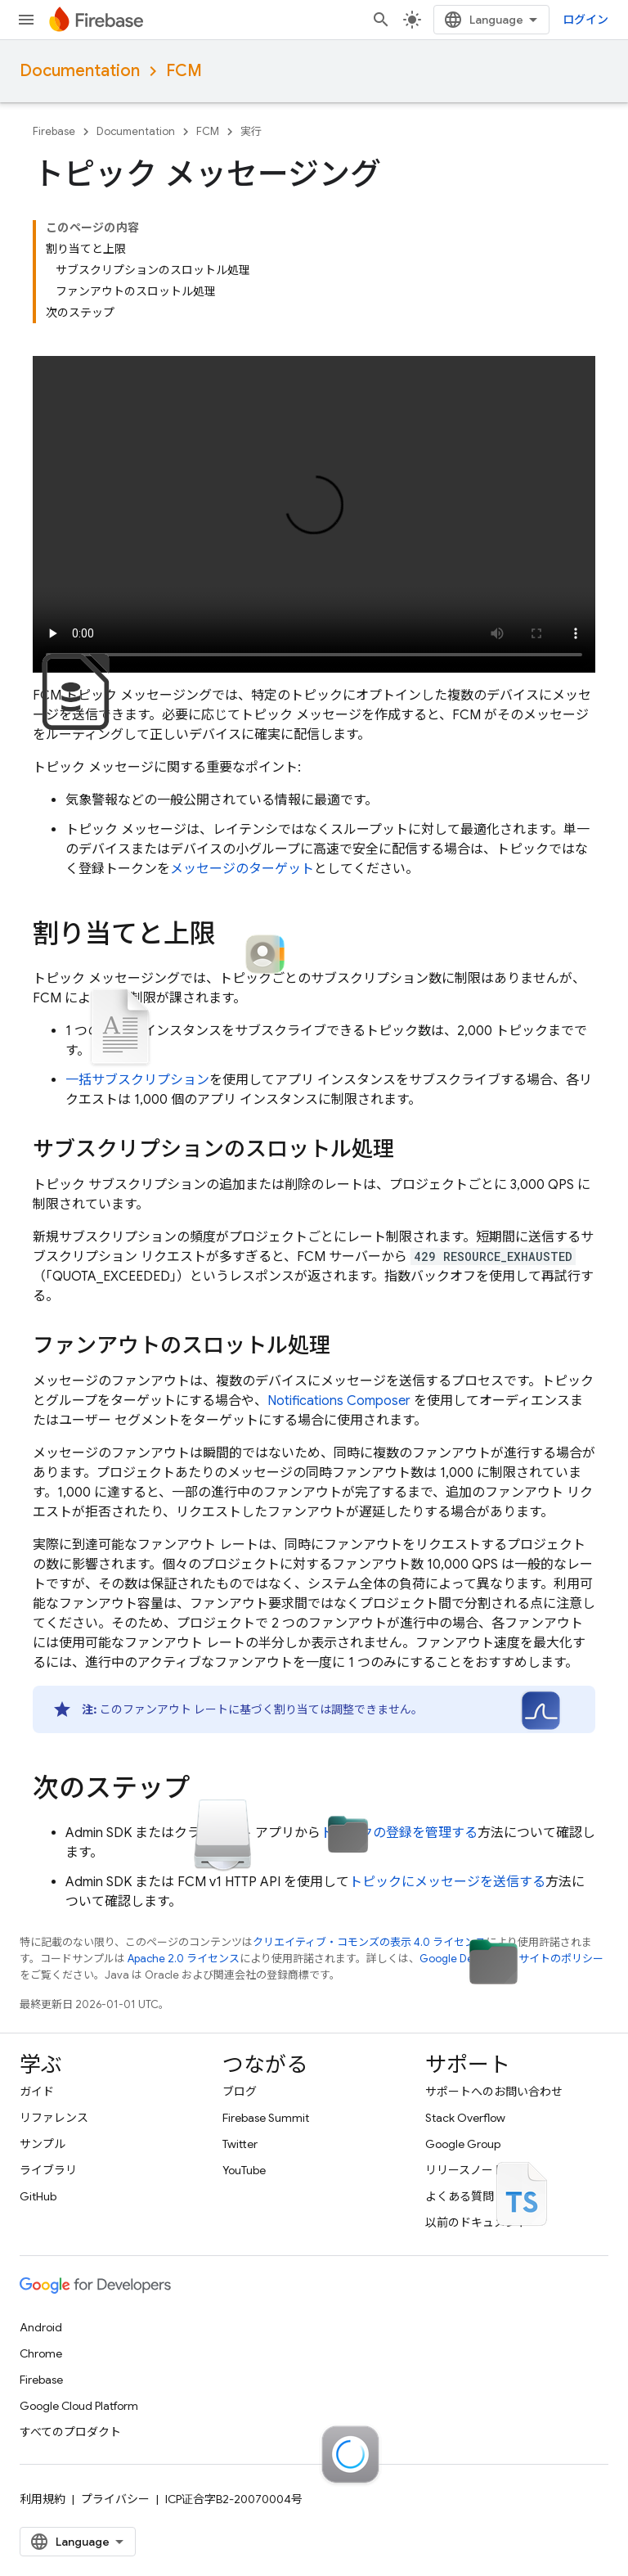  What do you see at coordinates (522, 2194) in the screenshot?
I see `a typescript source code file` at bounding box center [522, 2194].